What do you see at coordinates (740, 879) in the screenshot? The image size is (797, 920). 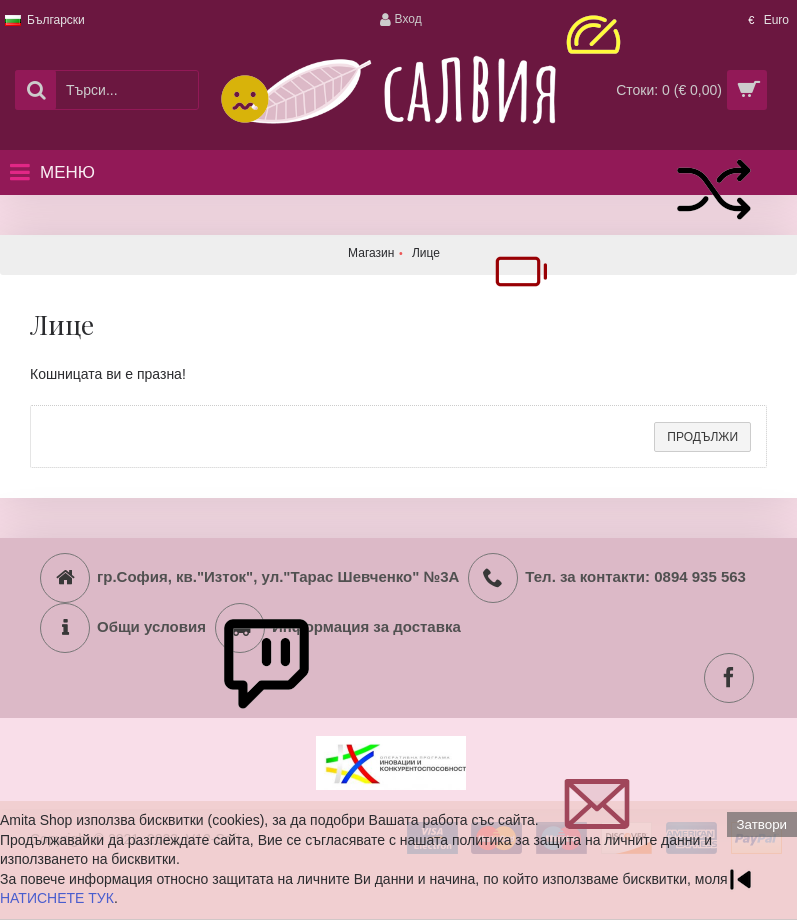 I see `skip to the previous track` at bounding box center [740, 879].